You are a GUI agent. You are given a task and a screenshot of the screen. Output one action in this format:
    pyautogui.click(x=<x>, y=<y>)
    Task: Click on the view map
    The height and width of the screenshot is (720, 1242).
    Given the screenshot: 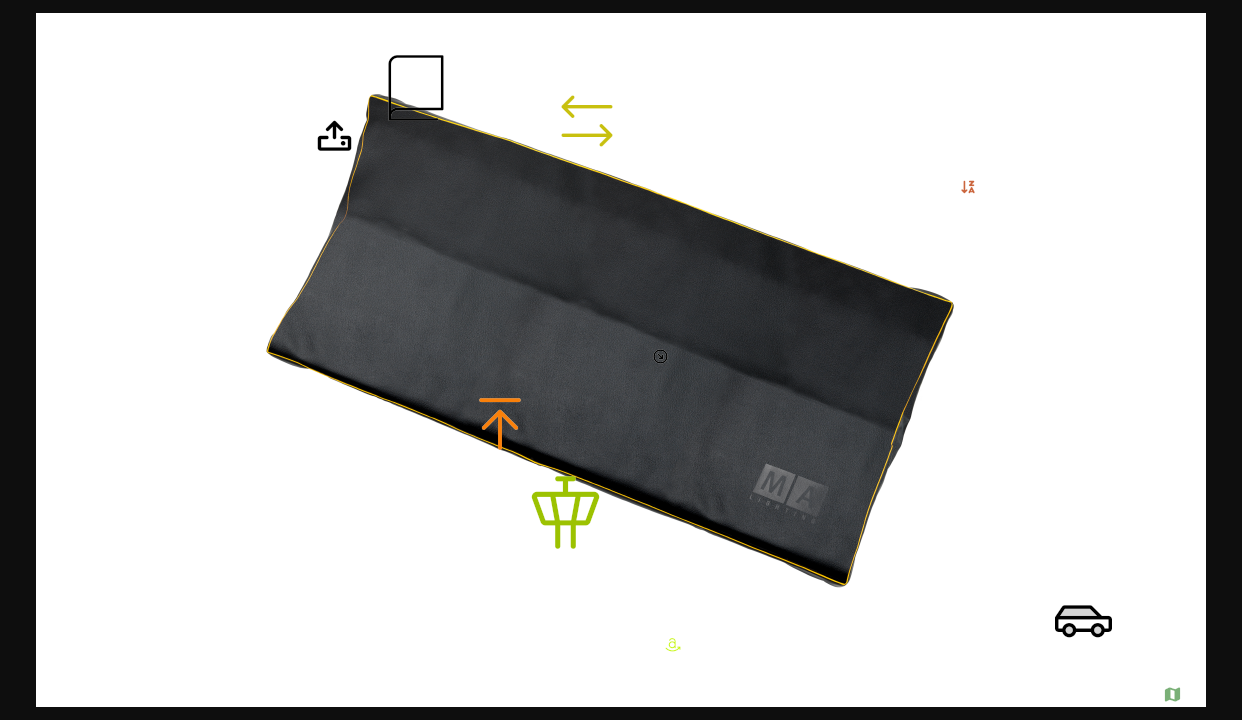 What is the action you would take?
    pyautogui.click(x=1172, y=694)
    